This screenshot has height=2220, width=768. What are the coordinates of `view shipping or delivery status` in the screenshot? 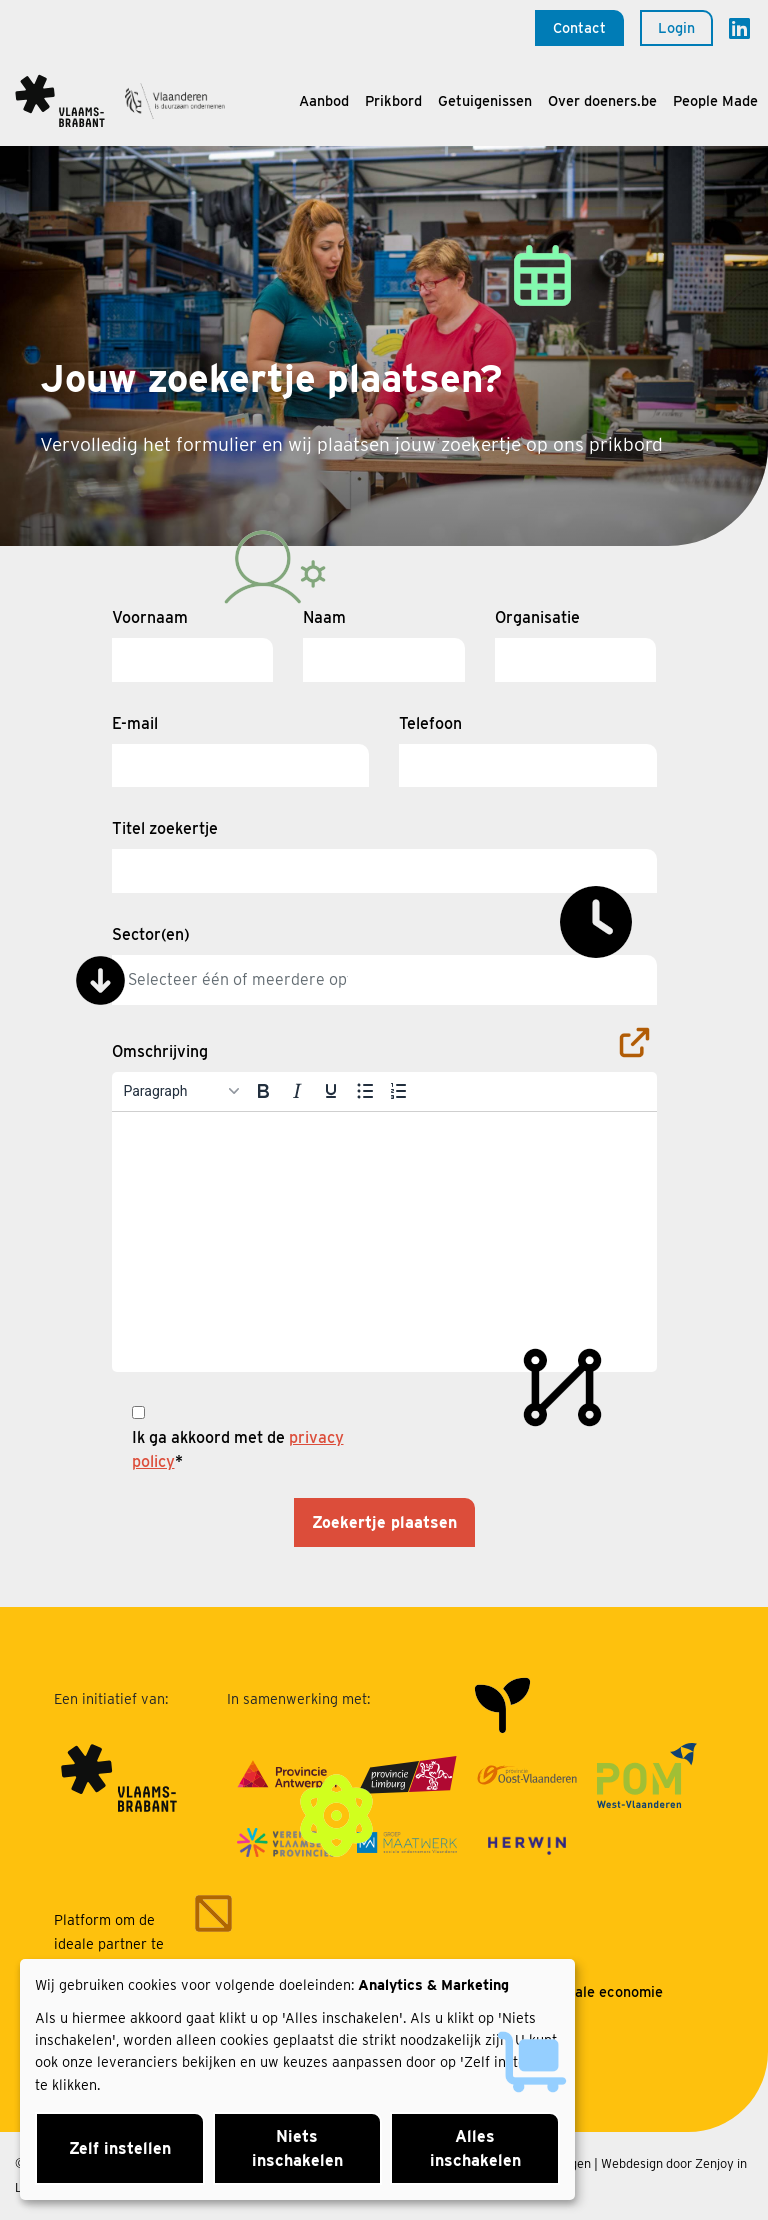 It's located at (532, 2062).